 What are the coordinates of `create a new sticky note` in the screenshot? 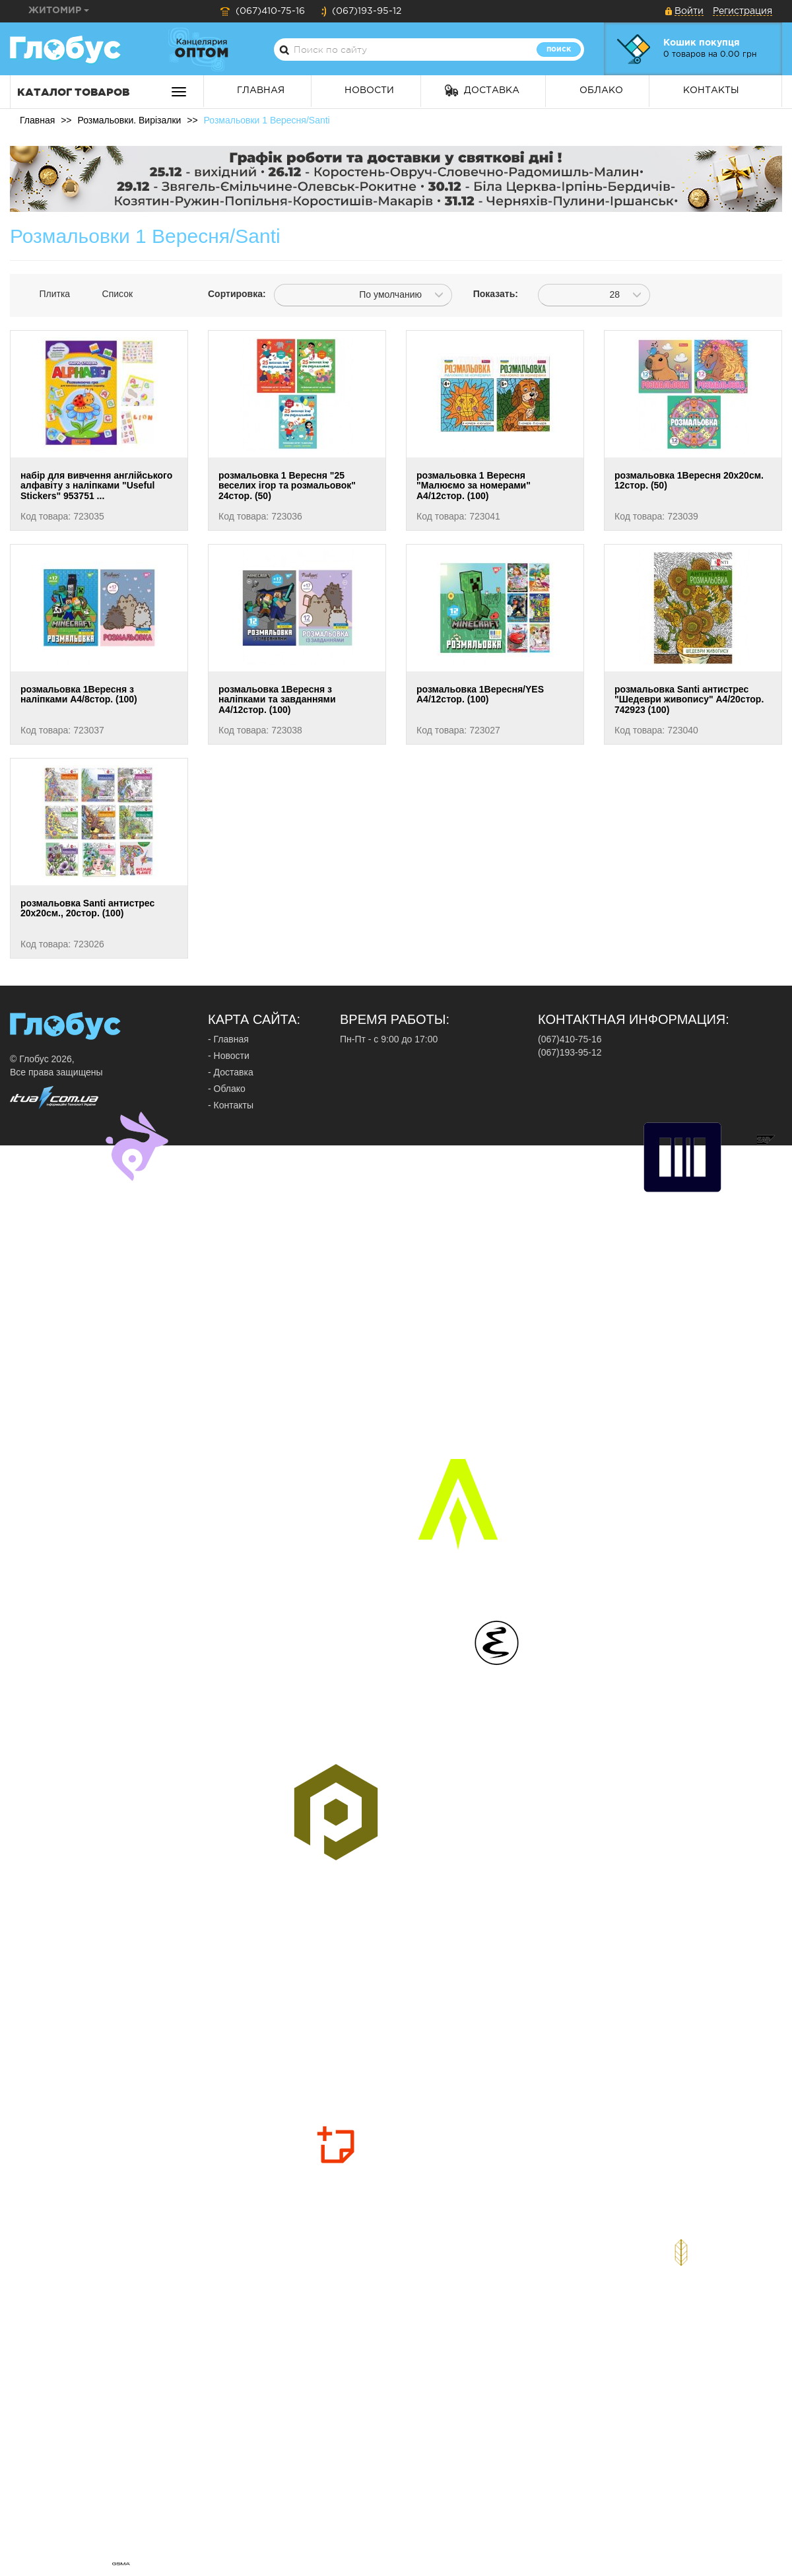 It's located at (337, 2146).